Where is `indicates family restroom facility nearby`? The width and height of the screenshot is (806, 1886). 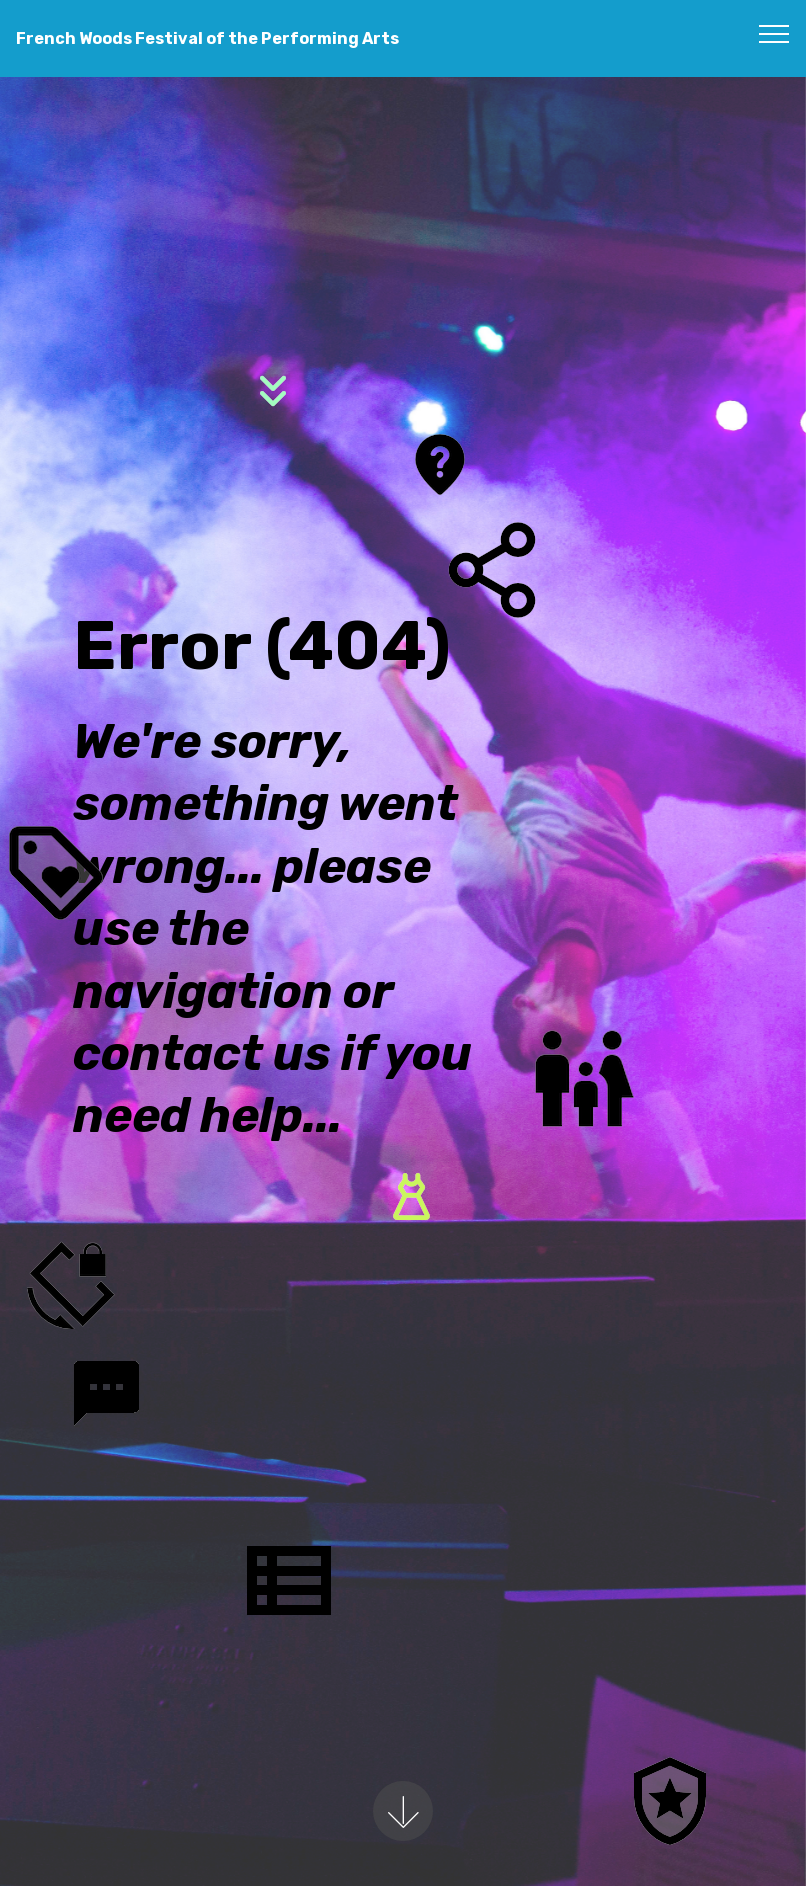
indicates family restroom facility nearby is located at coordinates (583, 1078).